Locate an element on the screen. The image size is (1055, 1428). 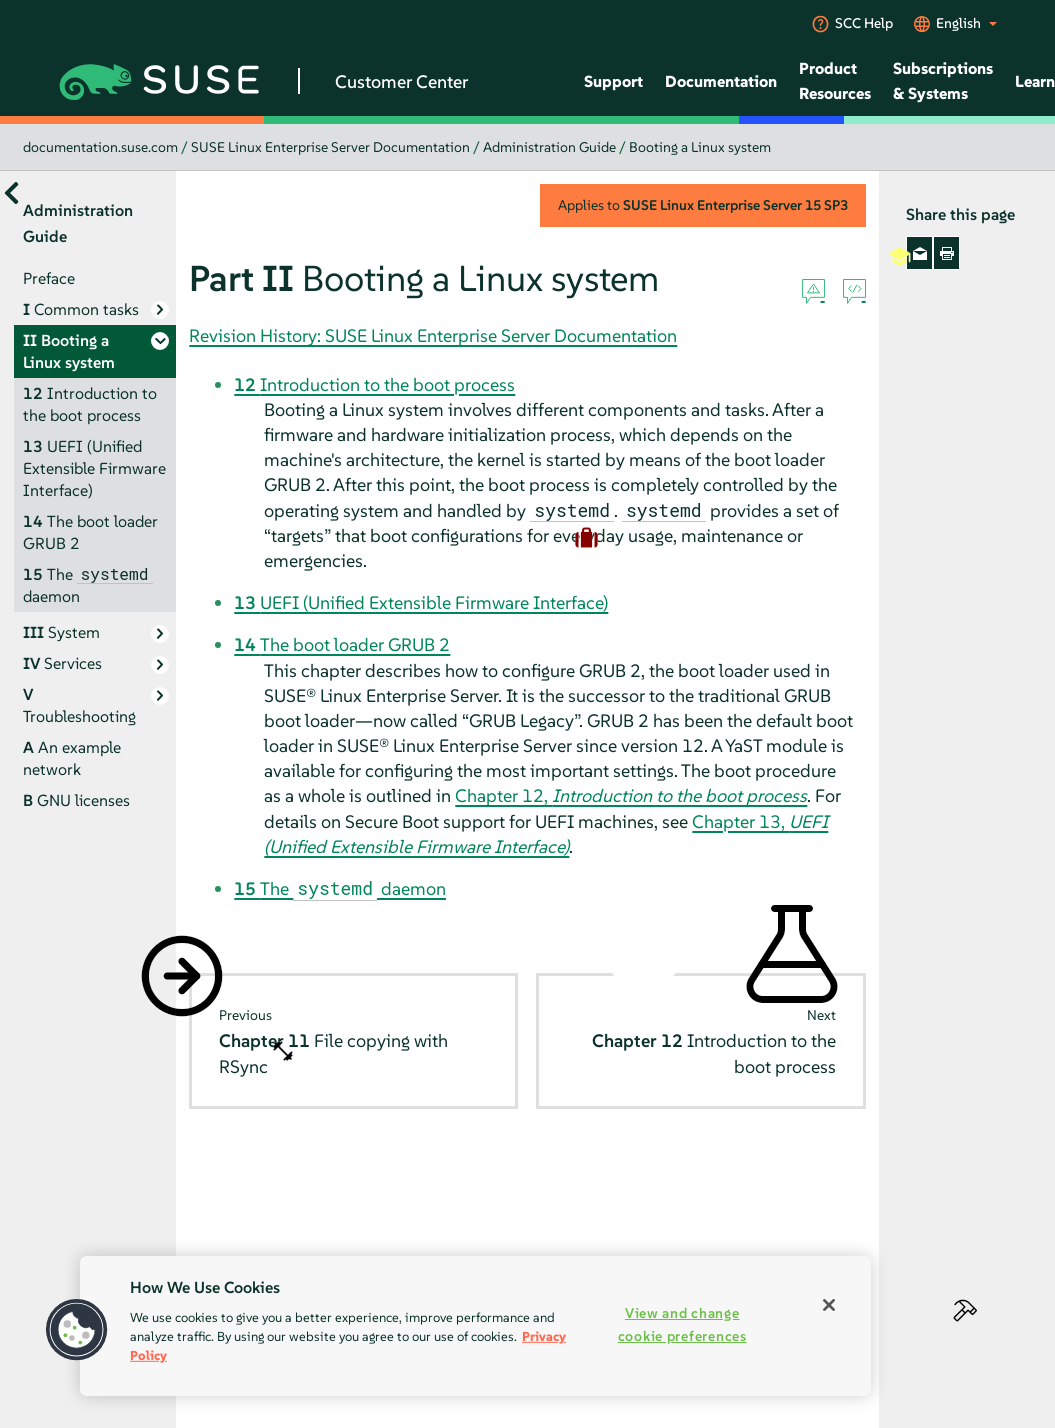
access education or learning features is located at coordinates (899, 256).